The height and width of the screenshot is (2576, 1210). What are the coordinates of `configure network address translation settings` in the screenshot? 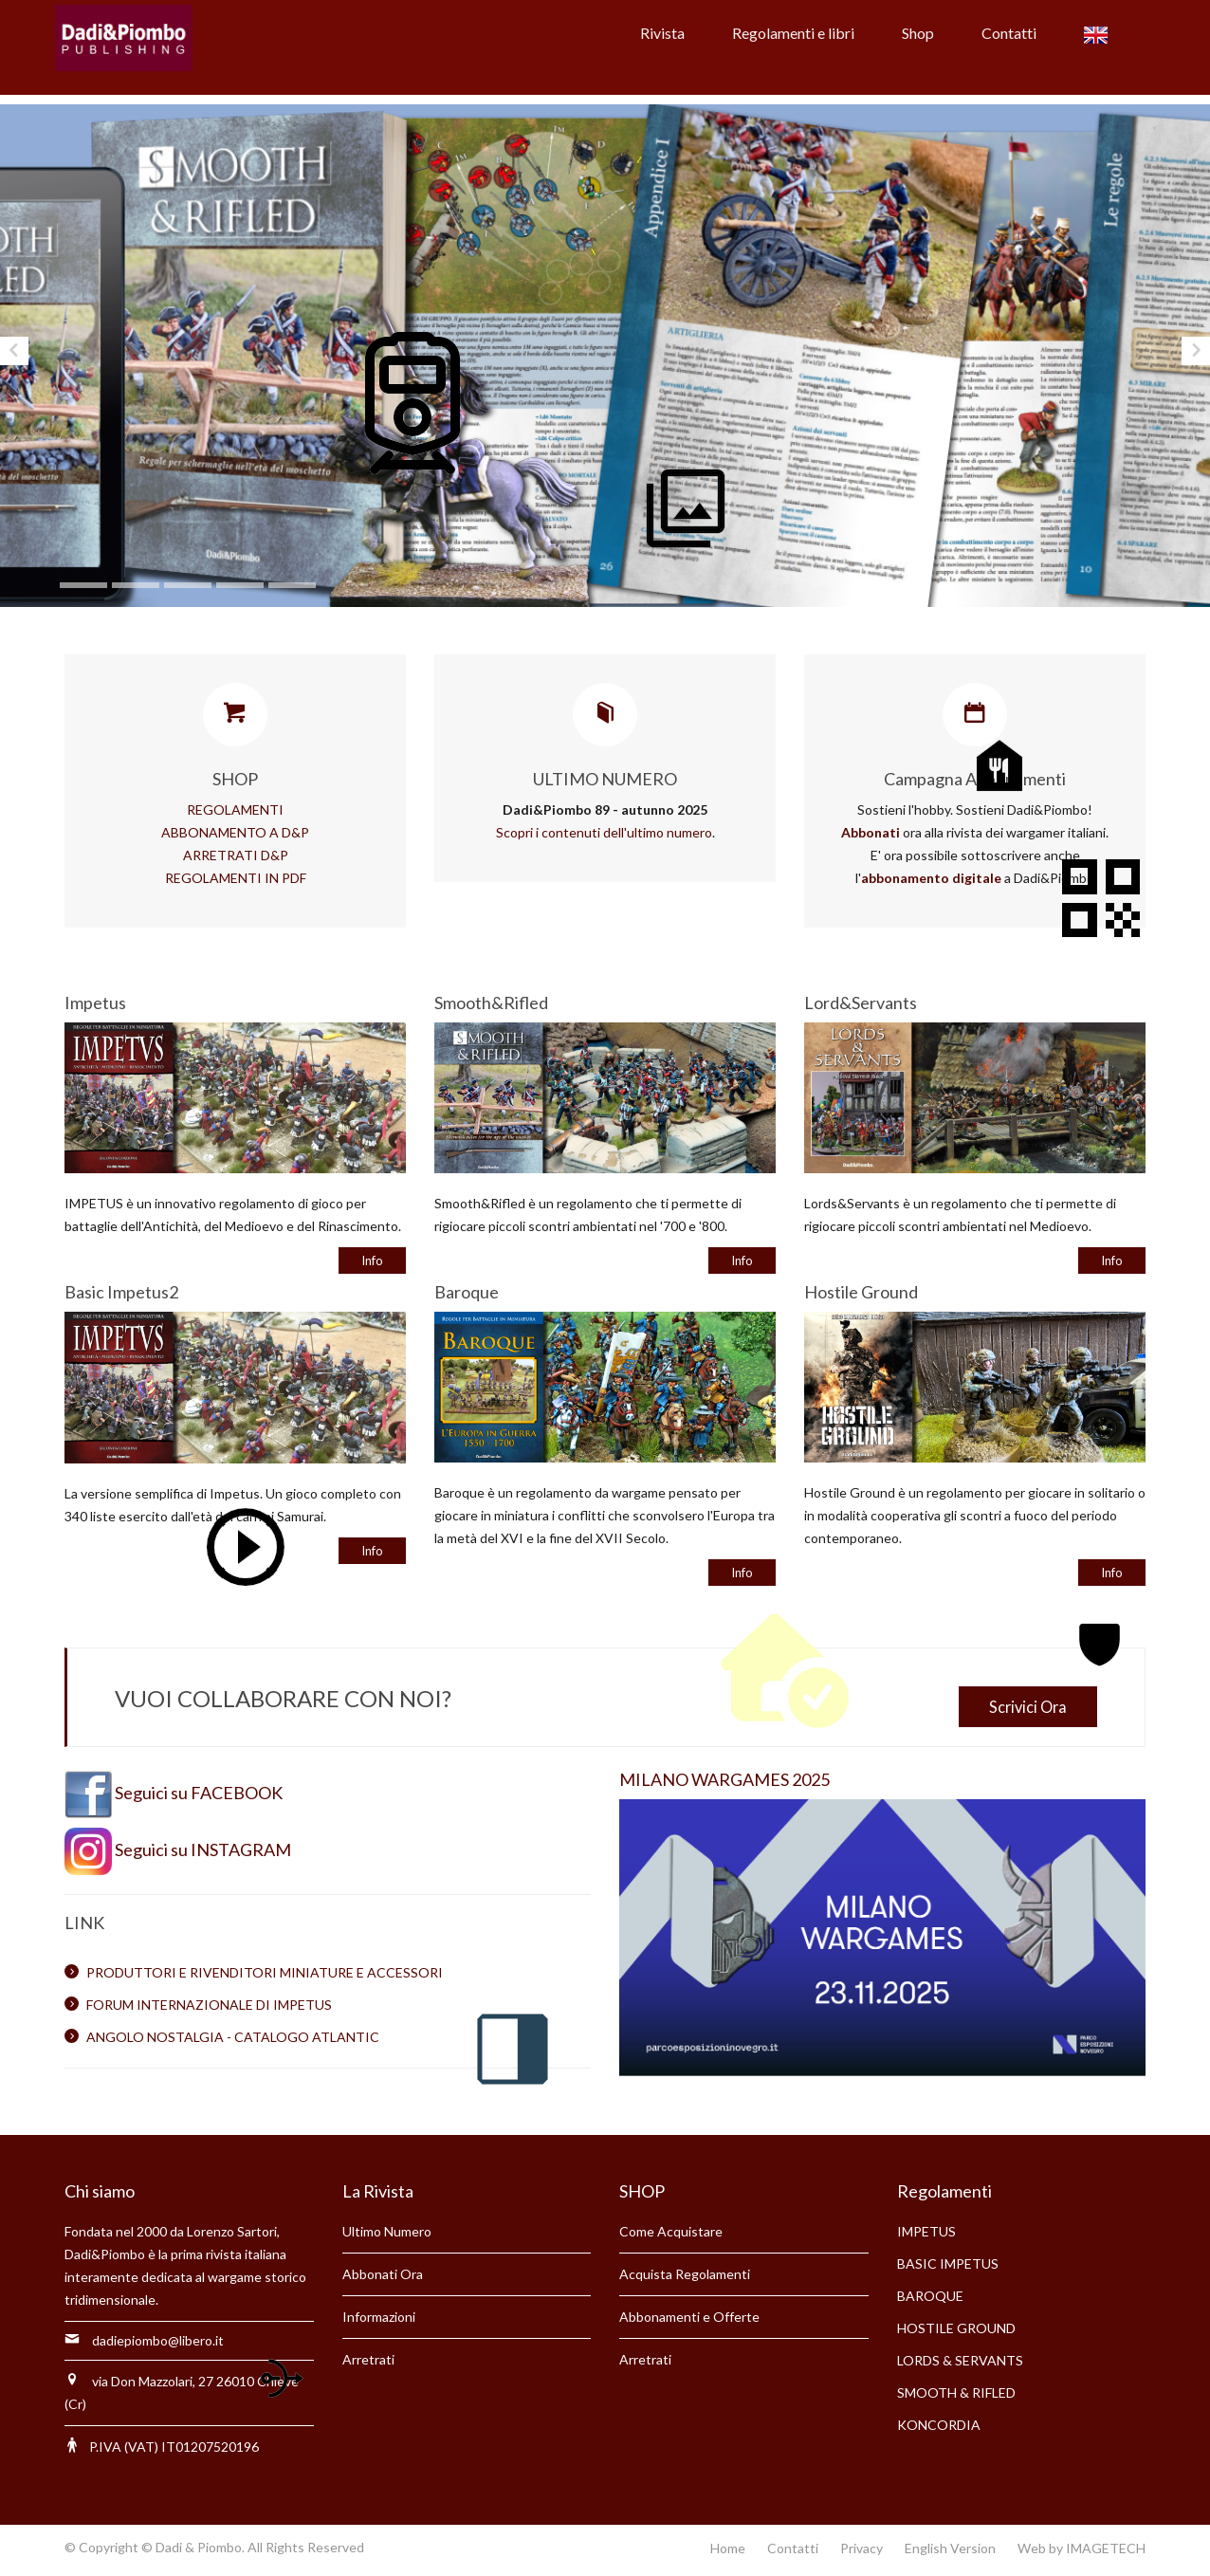 It's located at (282, 2378).